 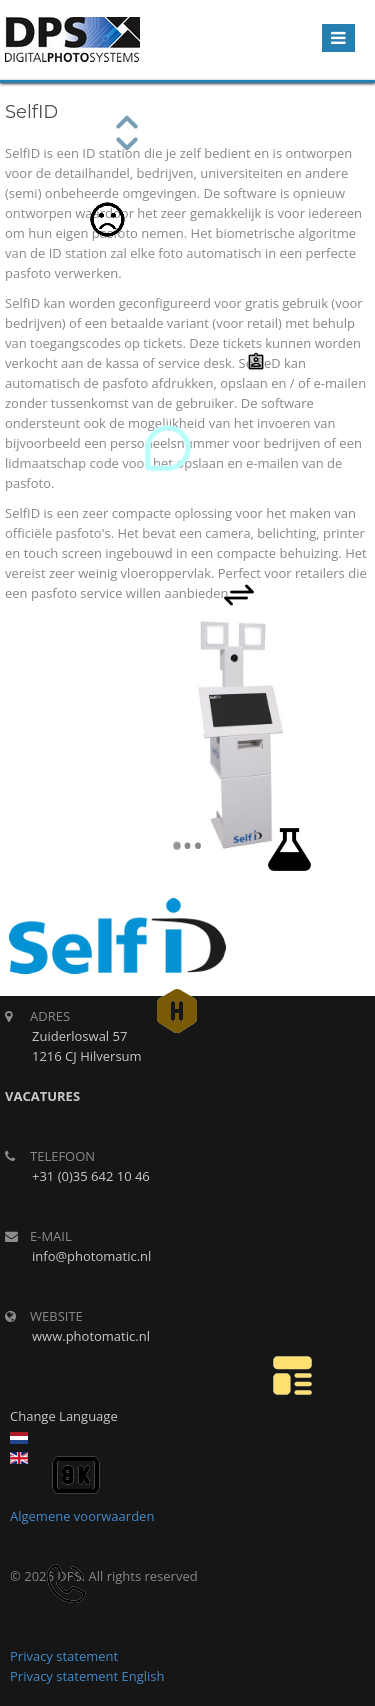 I want to click on indicates 8K video resolution quality, so click(x=76, y=1475).